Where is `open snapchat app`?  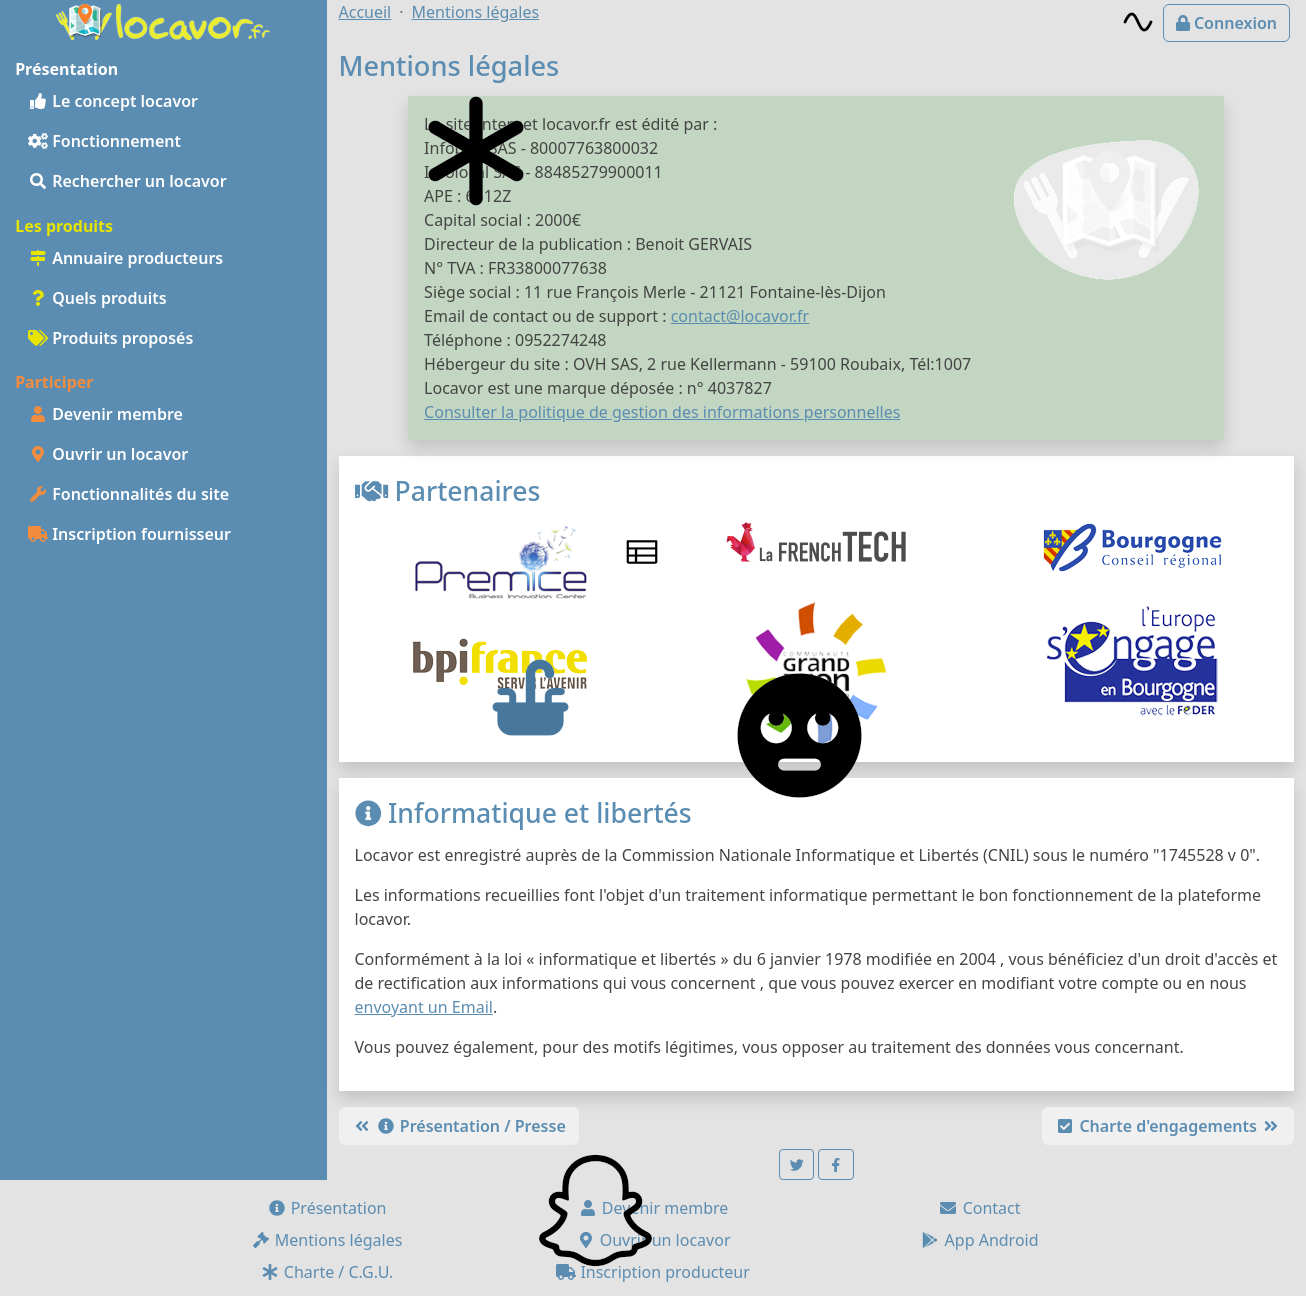 open snapchat app is located at coordinates (595, 1210).